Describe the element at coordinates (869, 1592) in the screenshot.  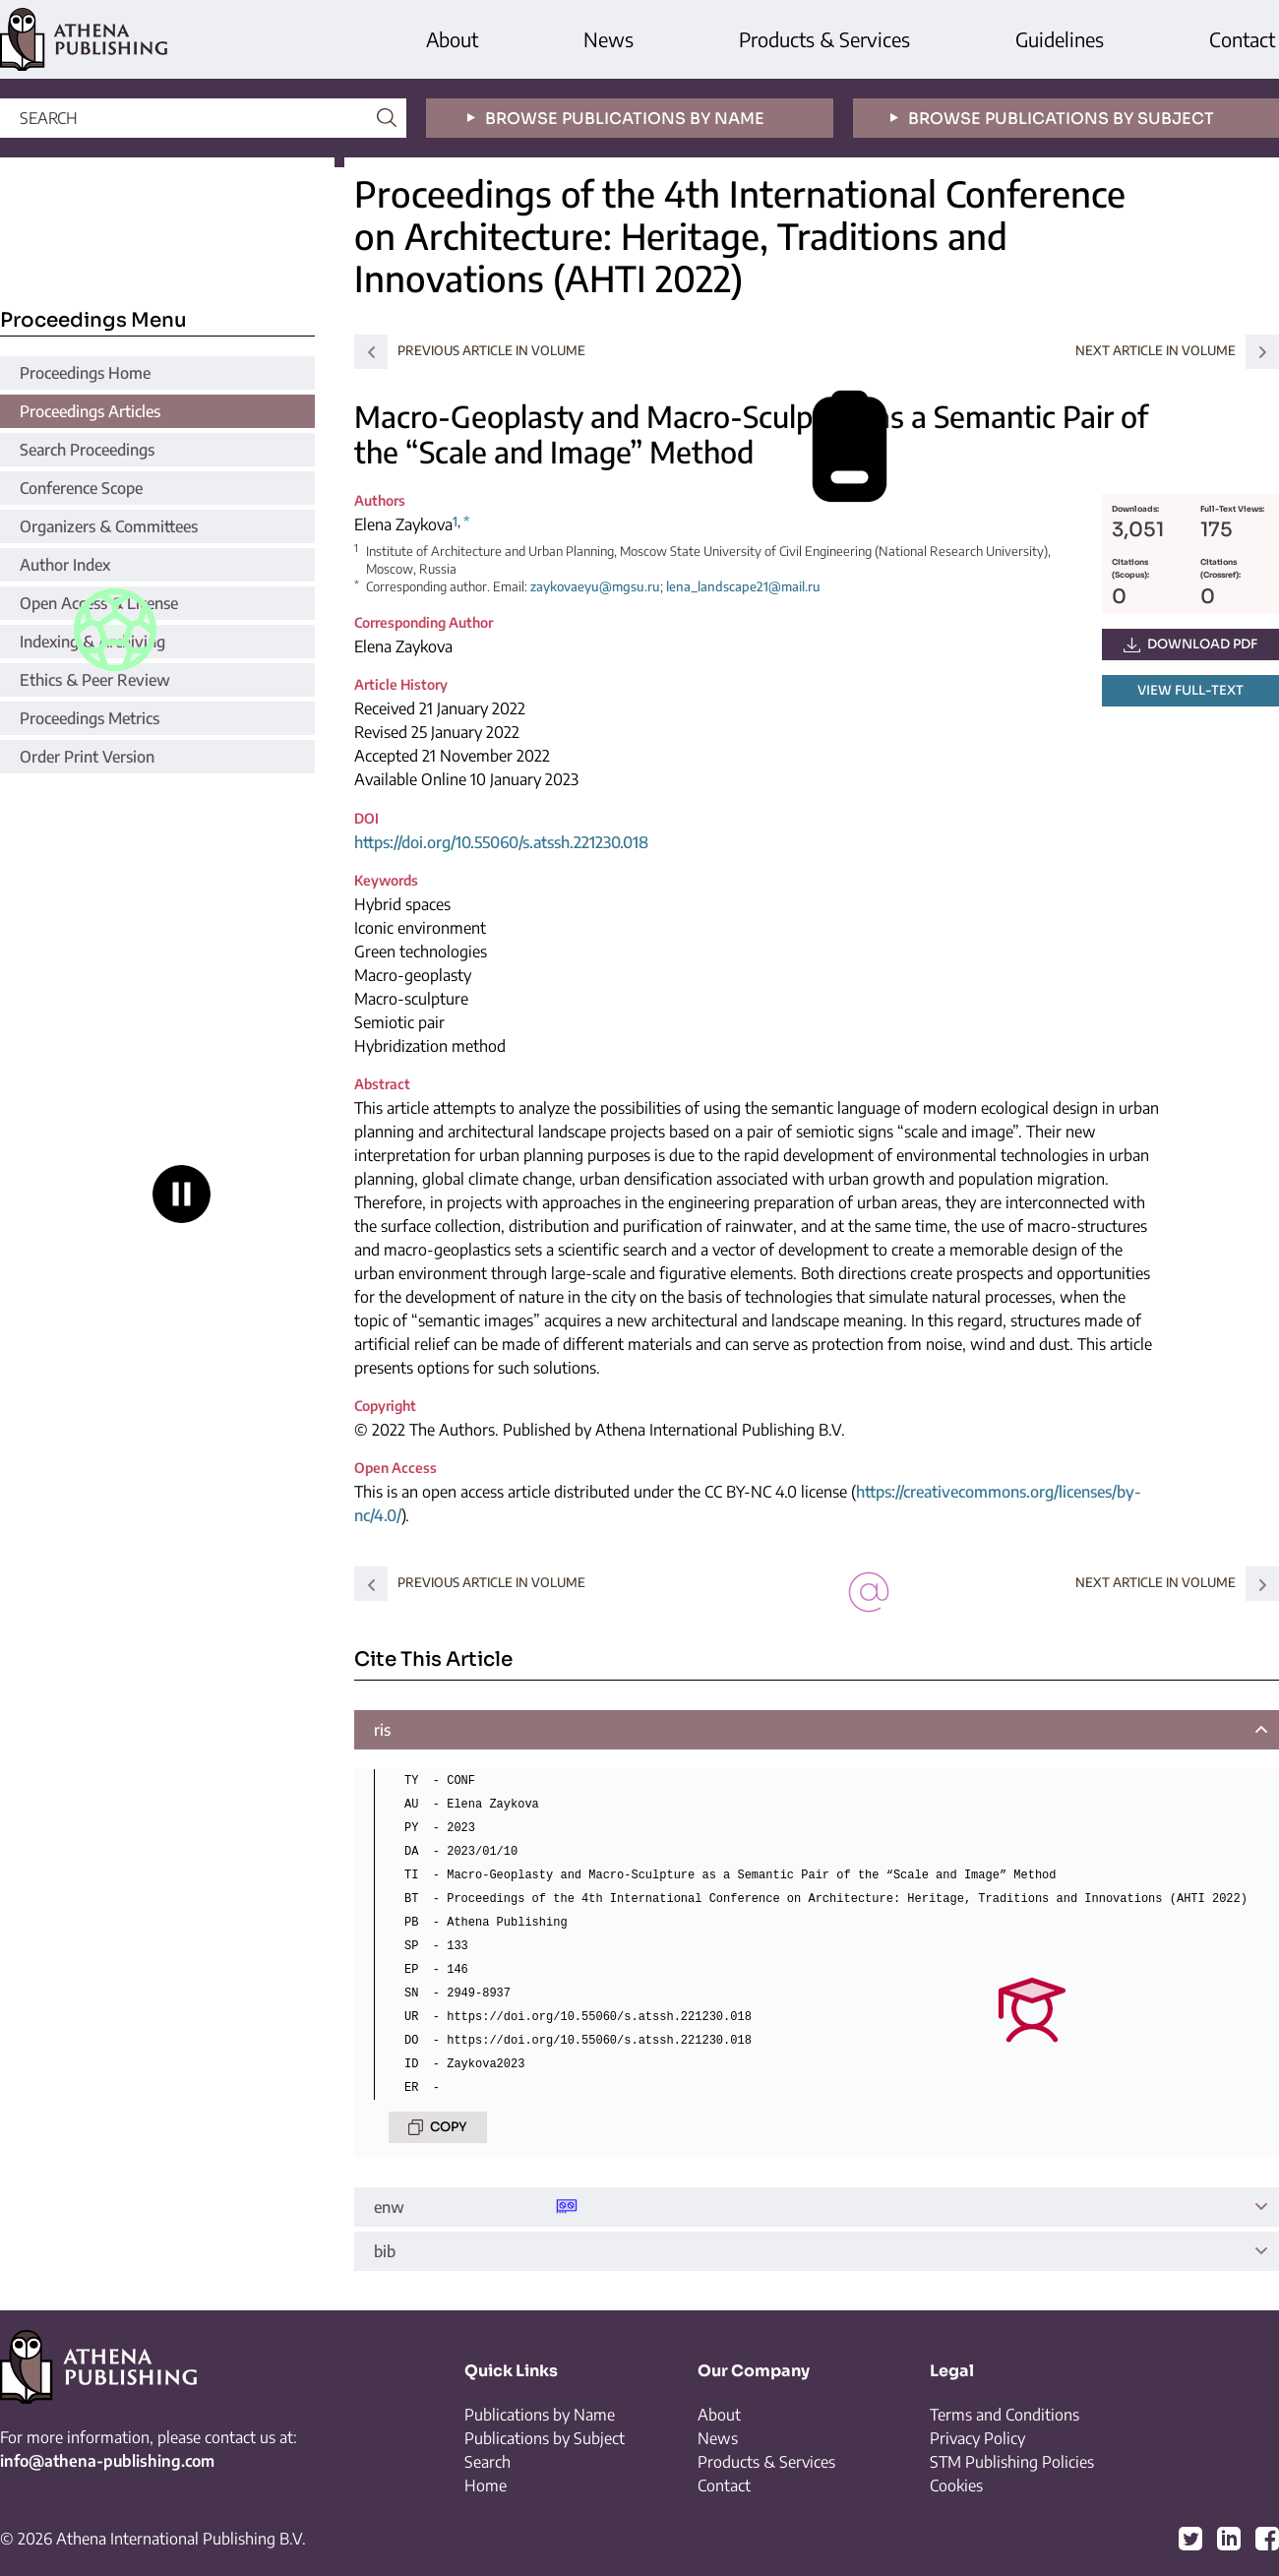
I see `mention a user in a post or comment` at that location.